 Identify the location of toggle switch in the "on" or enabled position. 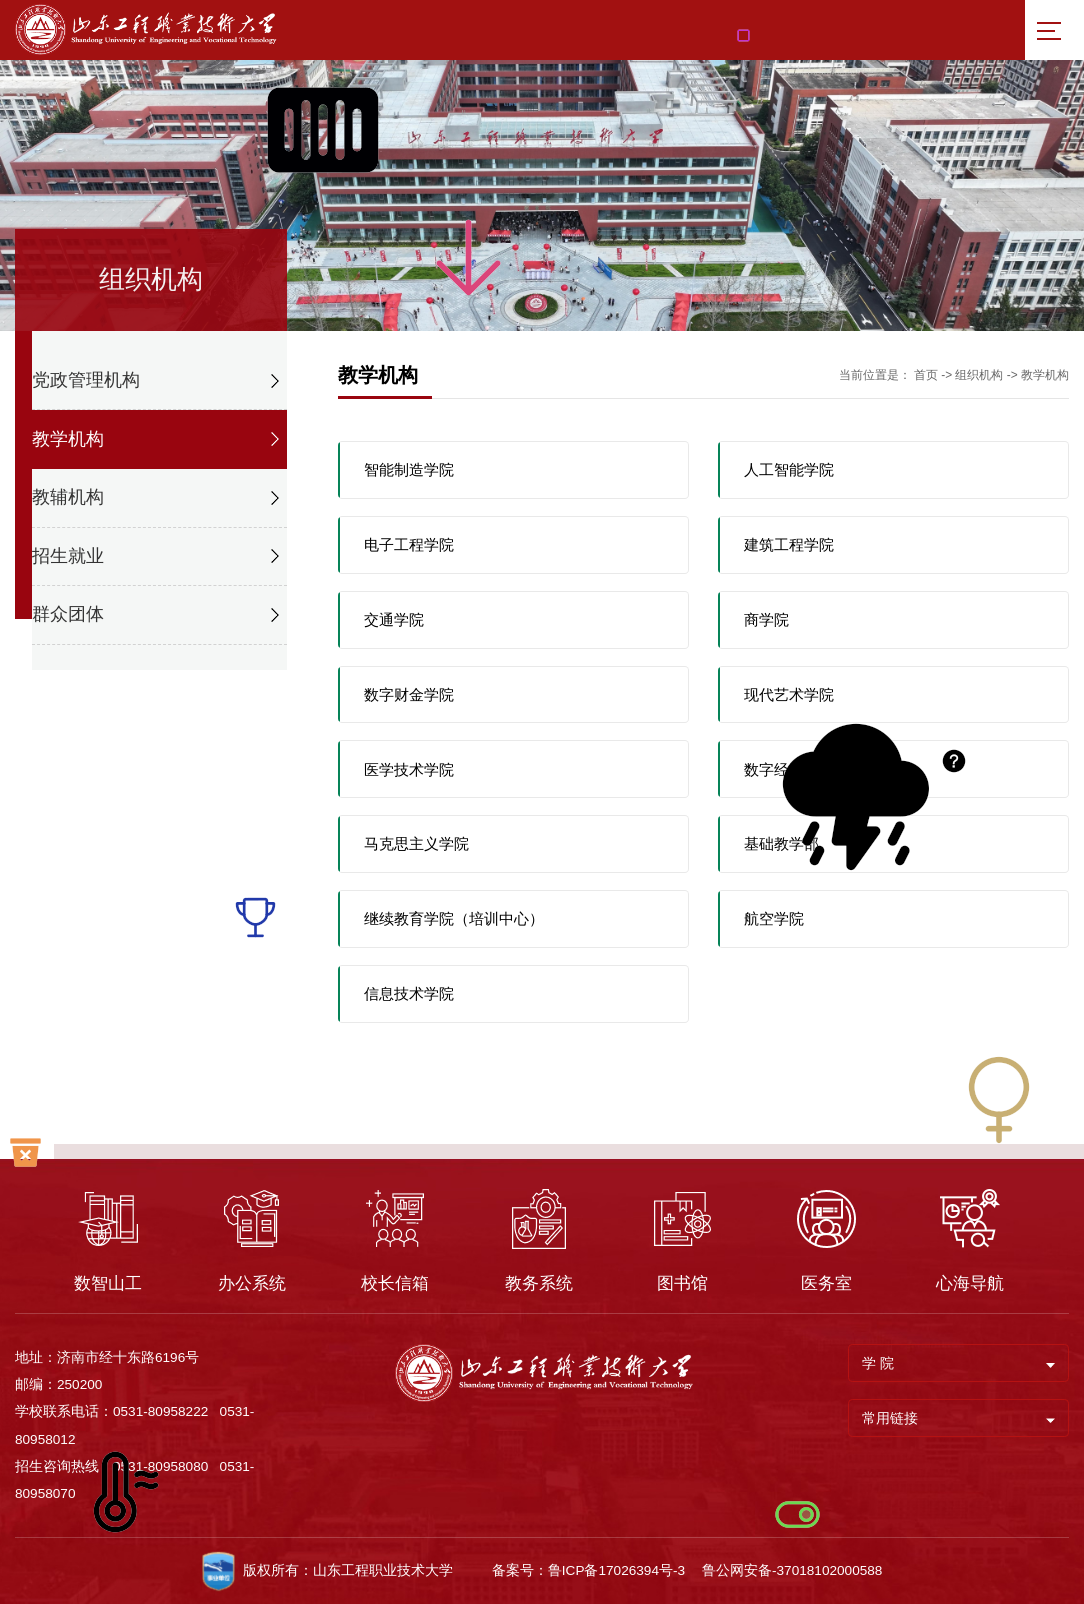
(797, 1514).